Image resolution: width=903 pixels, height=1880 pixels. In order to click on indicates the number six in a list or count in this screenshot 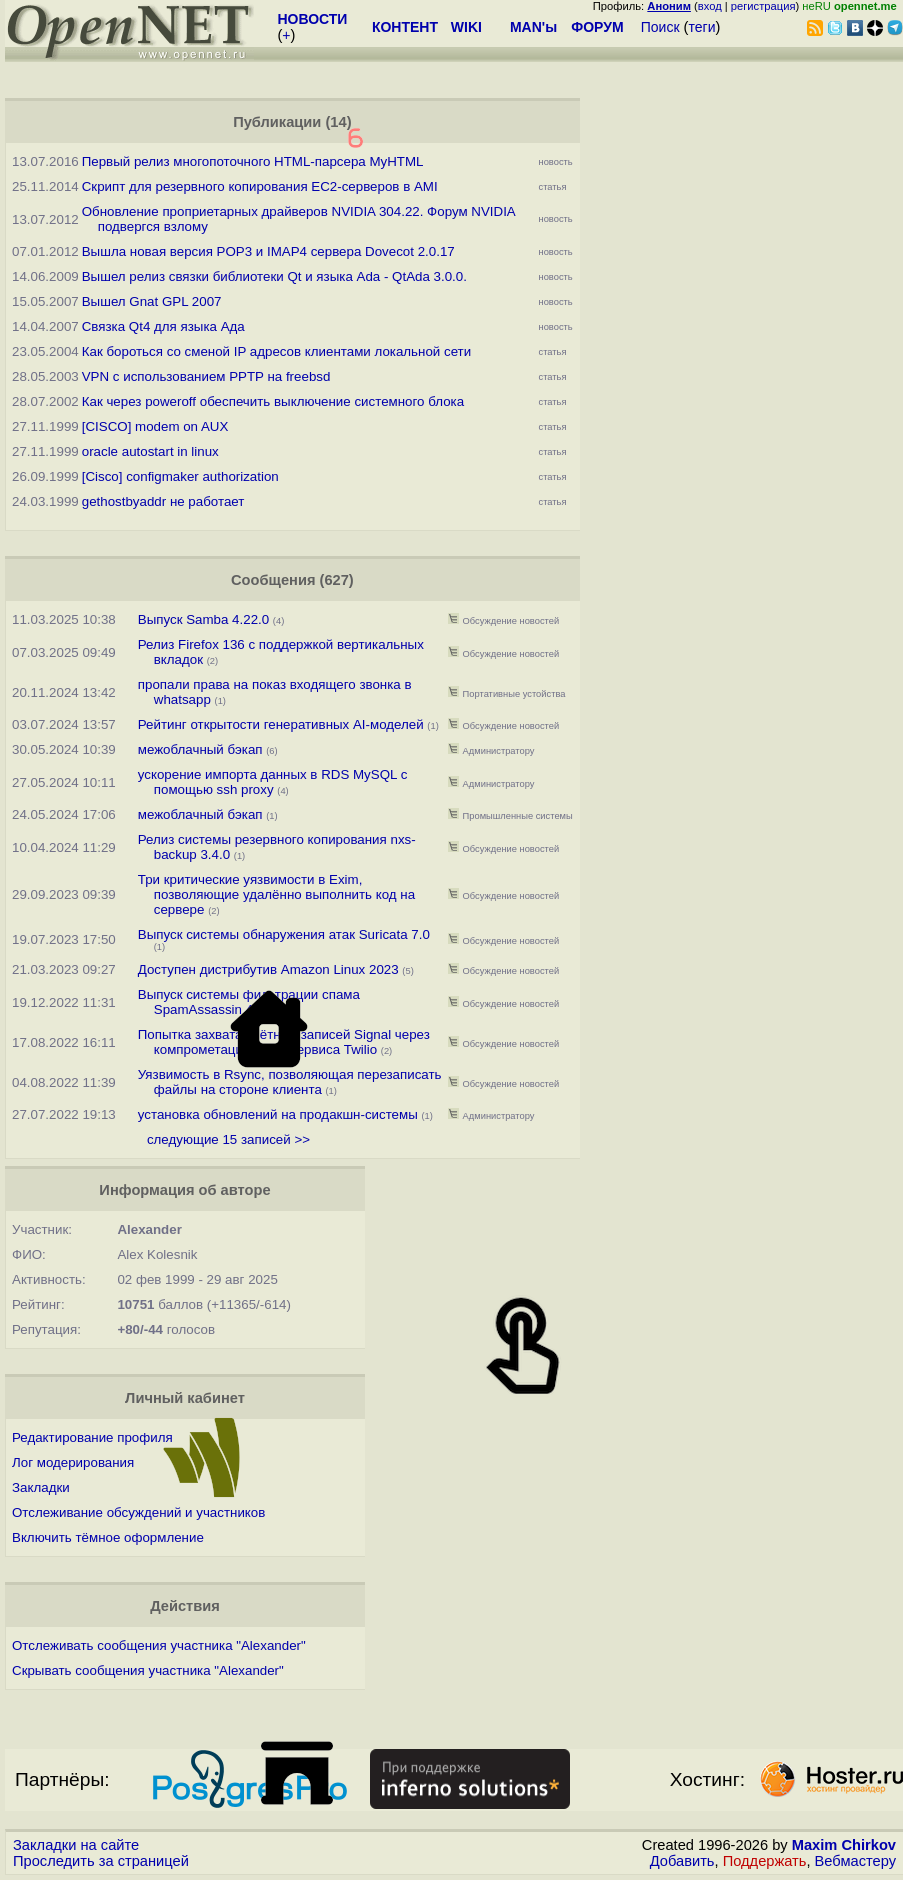, I will do `click(356, 138)`.